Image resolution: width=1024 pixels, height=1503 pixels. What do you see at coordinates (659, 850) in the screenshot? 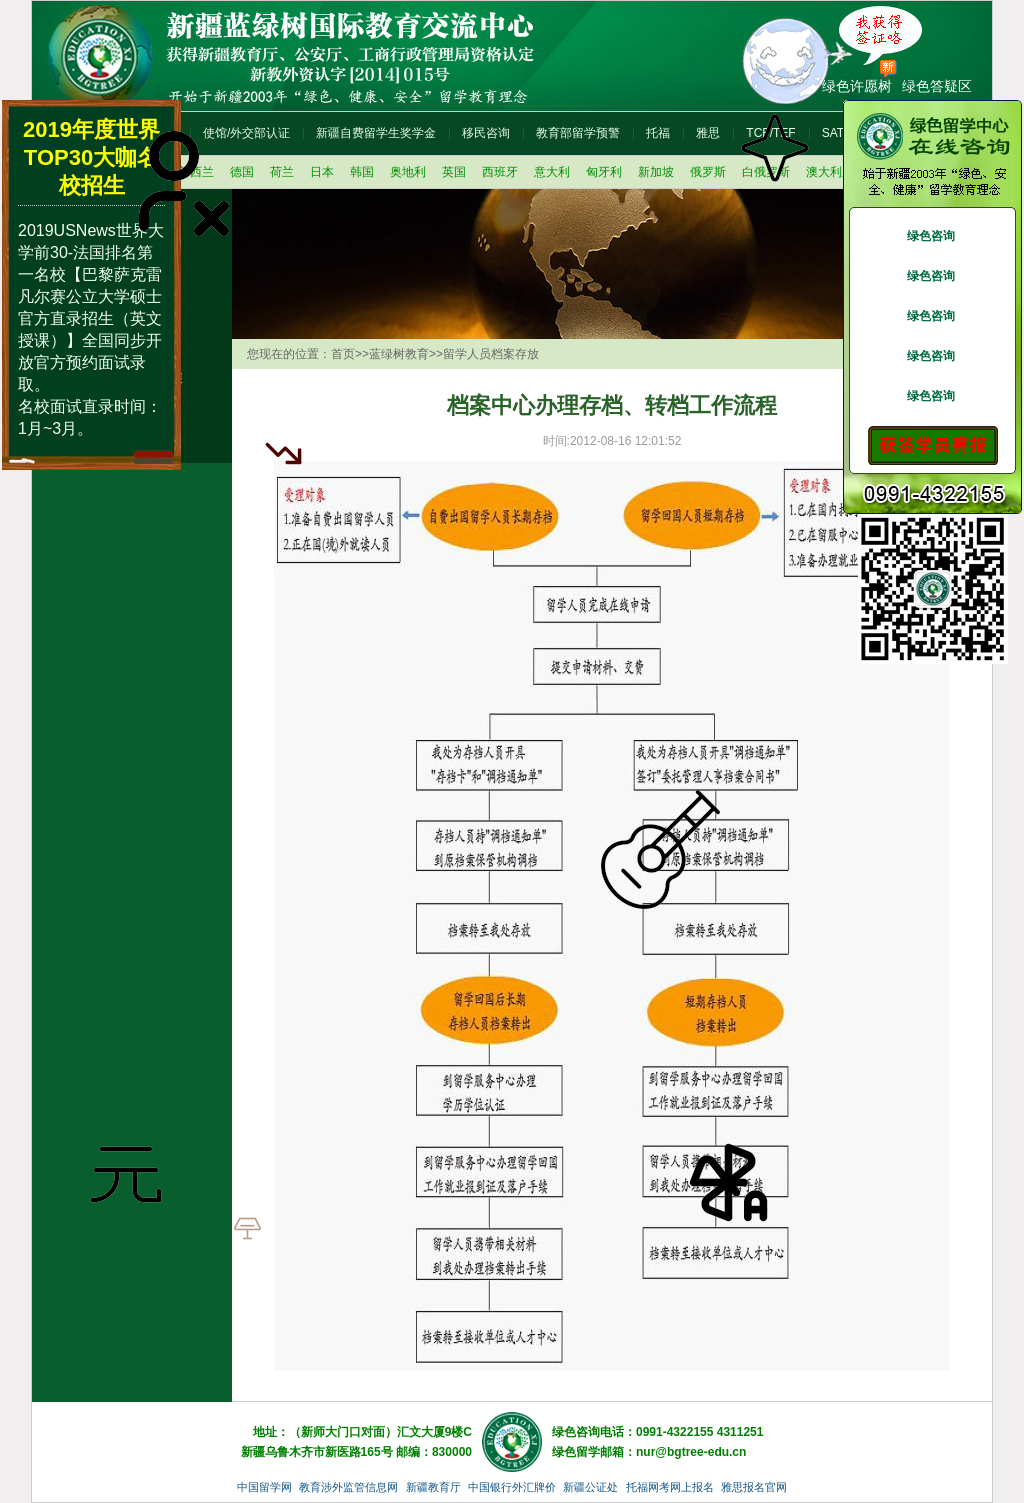
I see `access music or audio content` at bounding box center [659, 850].